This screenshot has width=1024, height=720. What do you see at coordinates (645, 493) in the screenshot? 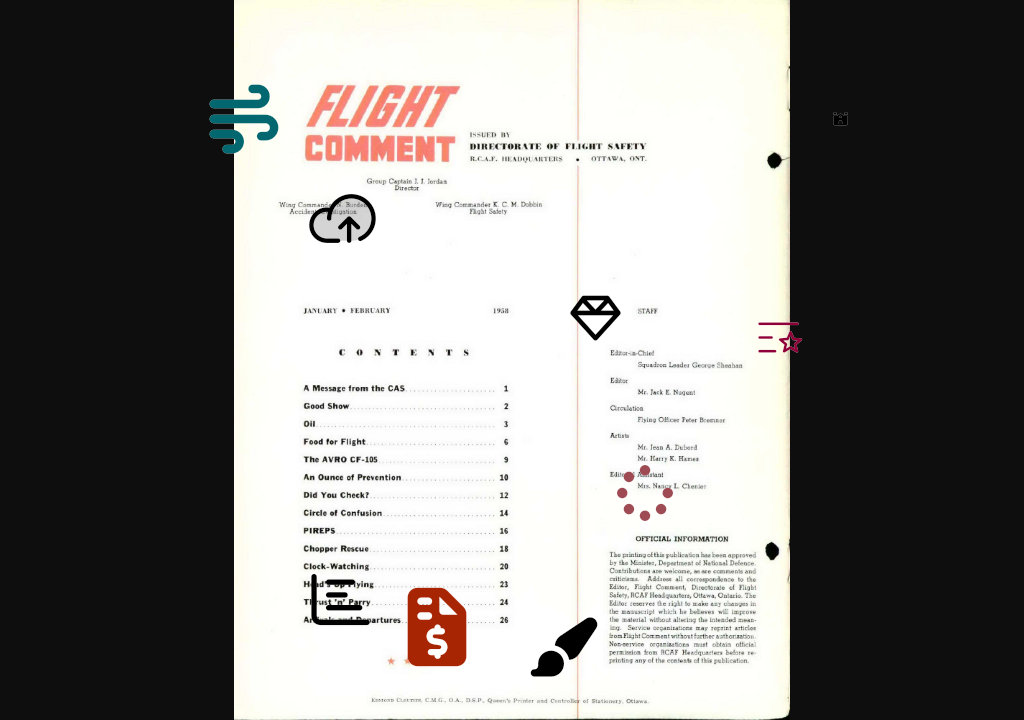
I see `indicates content is loading` at bounding box center [645, 493].